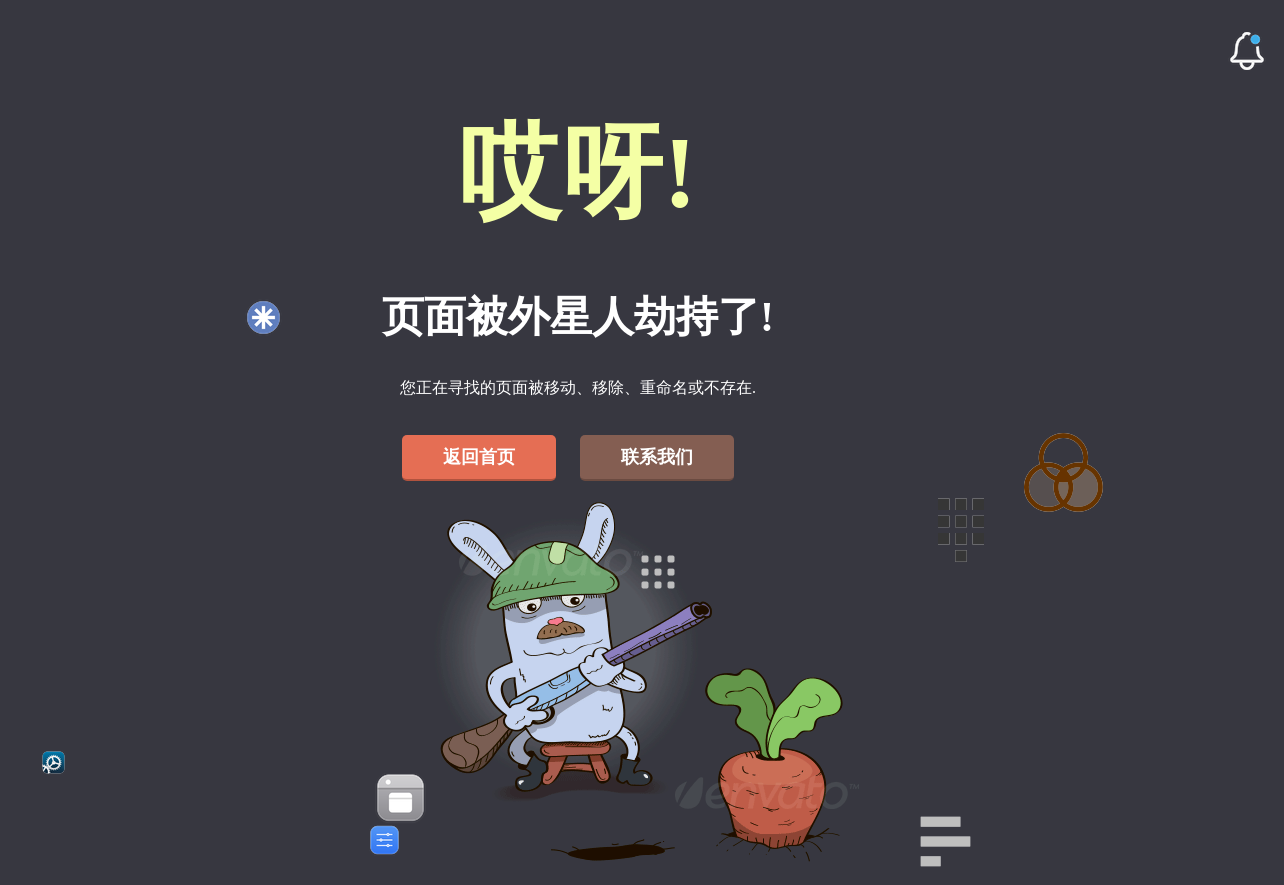 This screenshot has height=885, width=1284. Describe the element at coordinates (658, 572) in the screenshot. I see `switch to grid view layout` at that location.